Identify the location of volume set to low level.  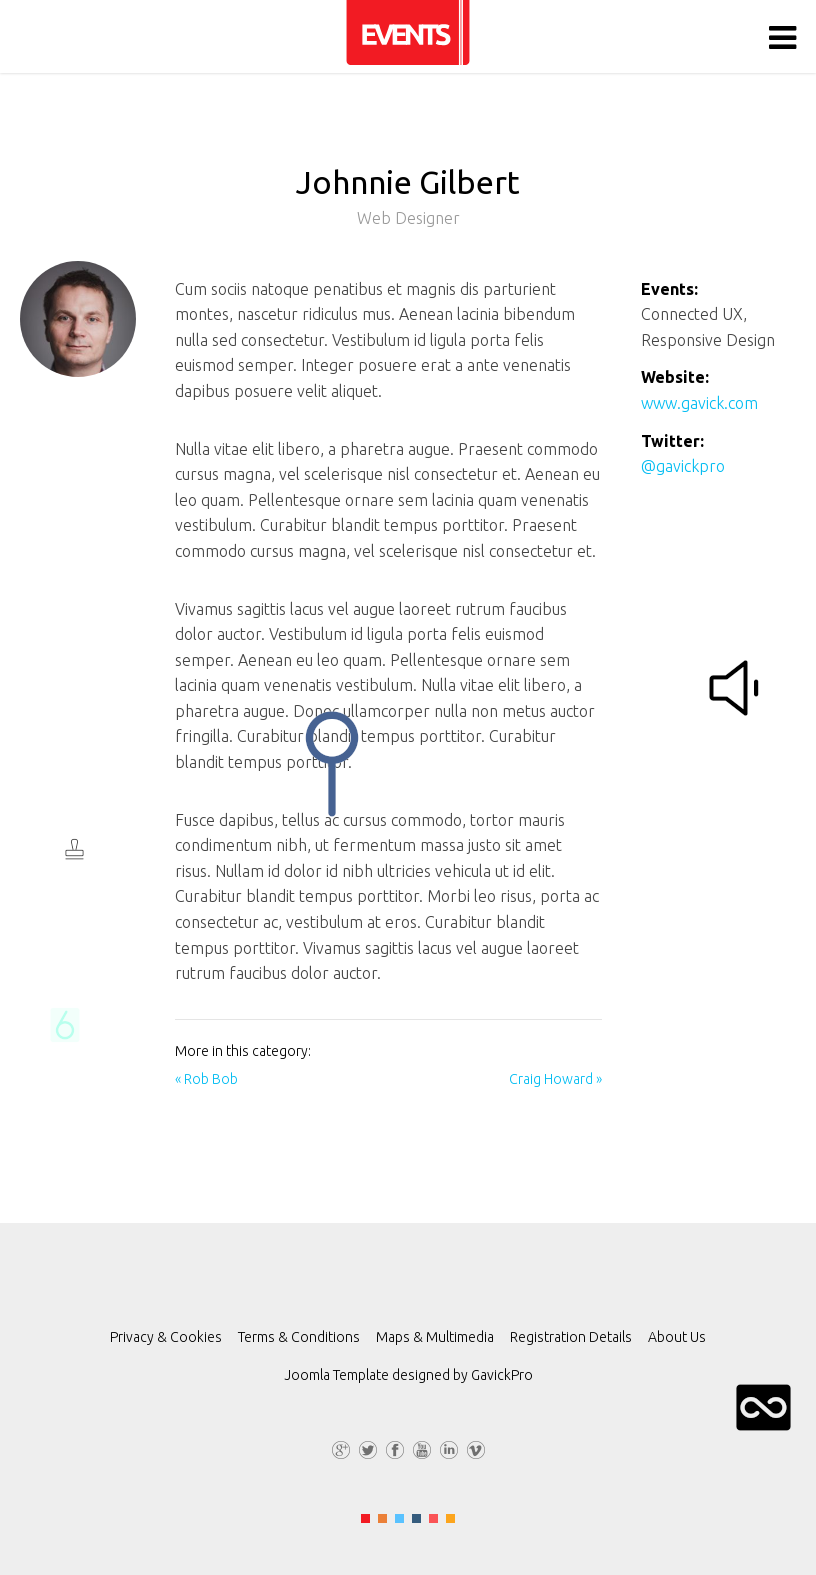
(737, 688).